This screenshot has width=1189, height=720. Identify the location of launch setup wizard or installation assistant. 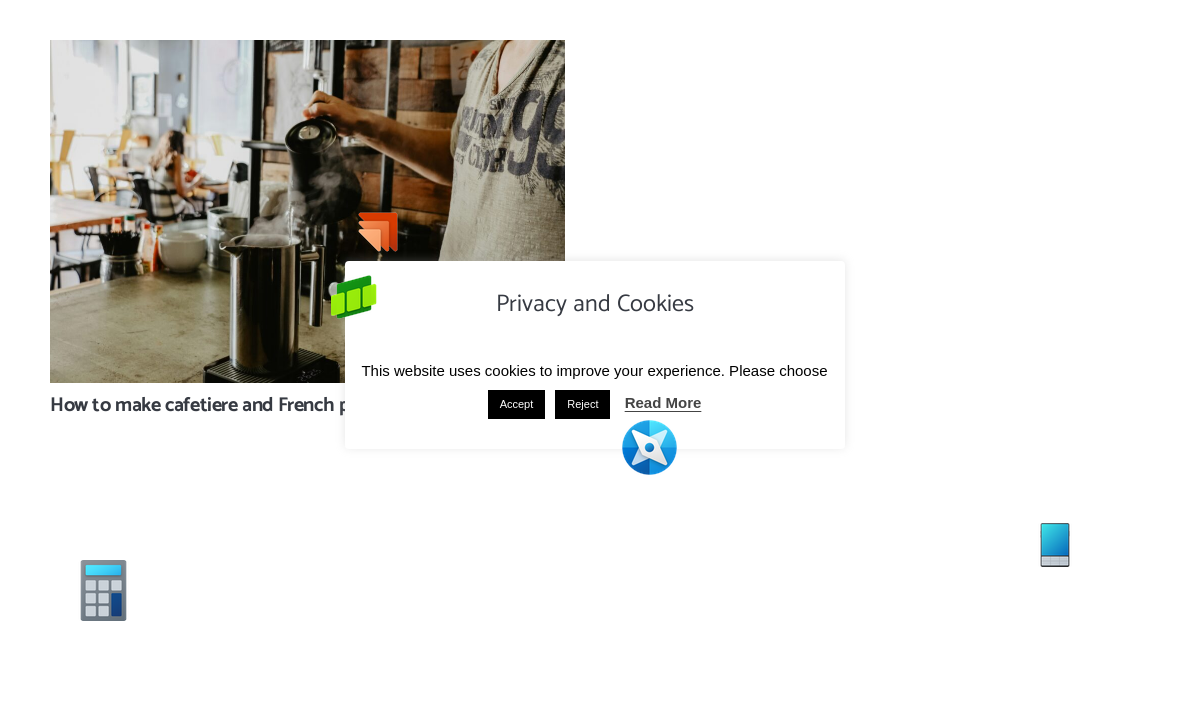
(649, 447).